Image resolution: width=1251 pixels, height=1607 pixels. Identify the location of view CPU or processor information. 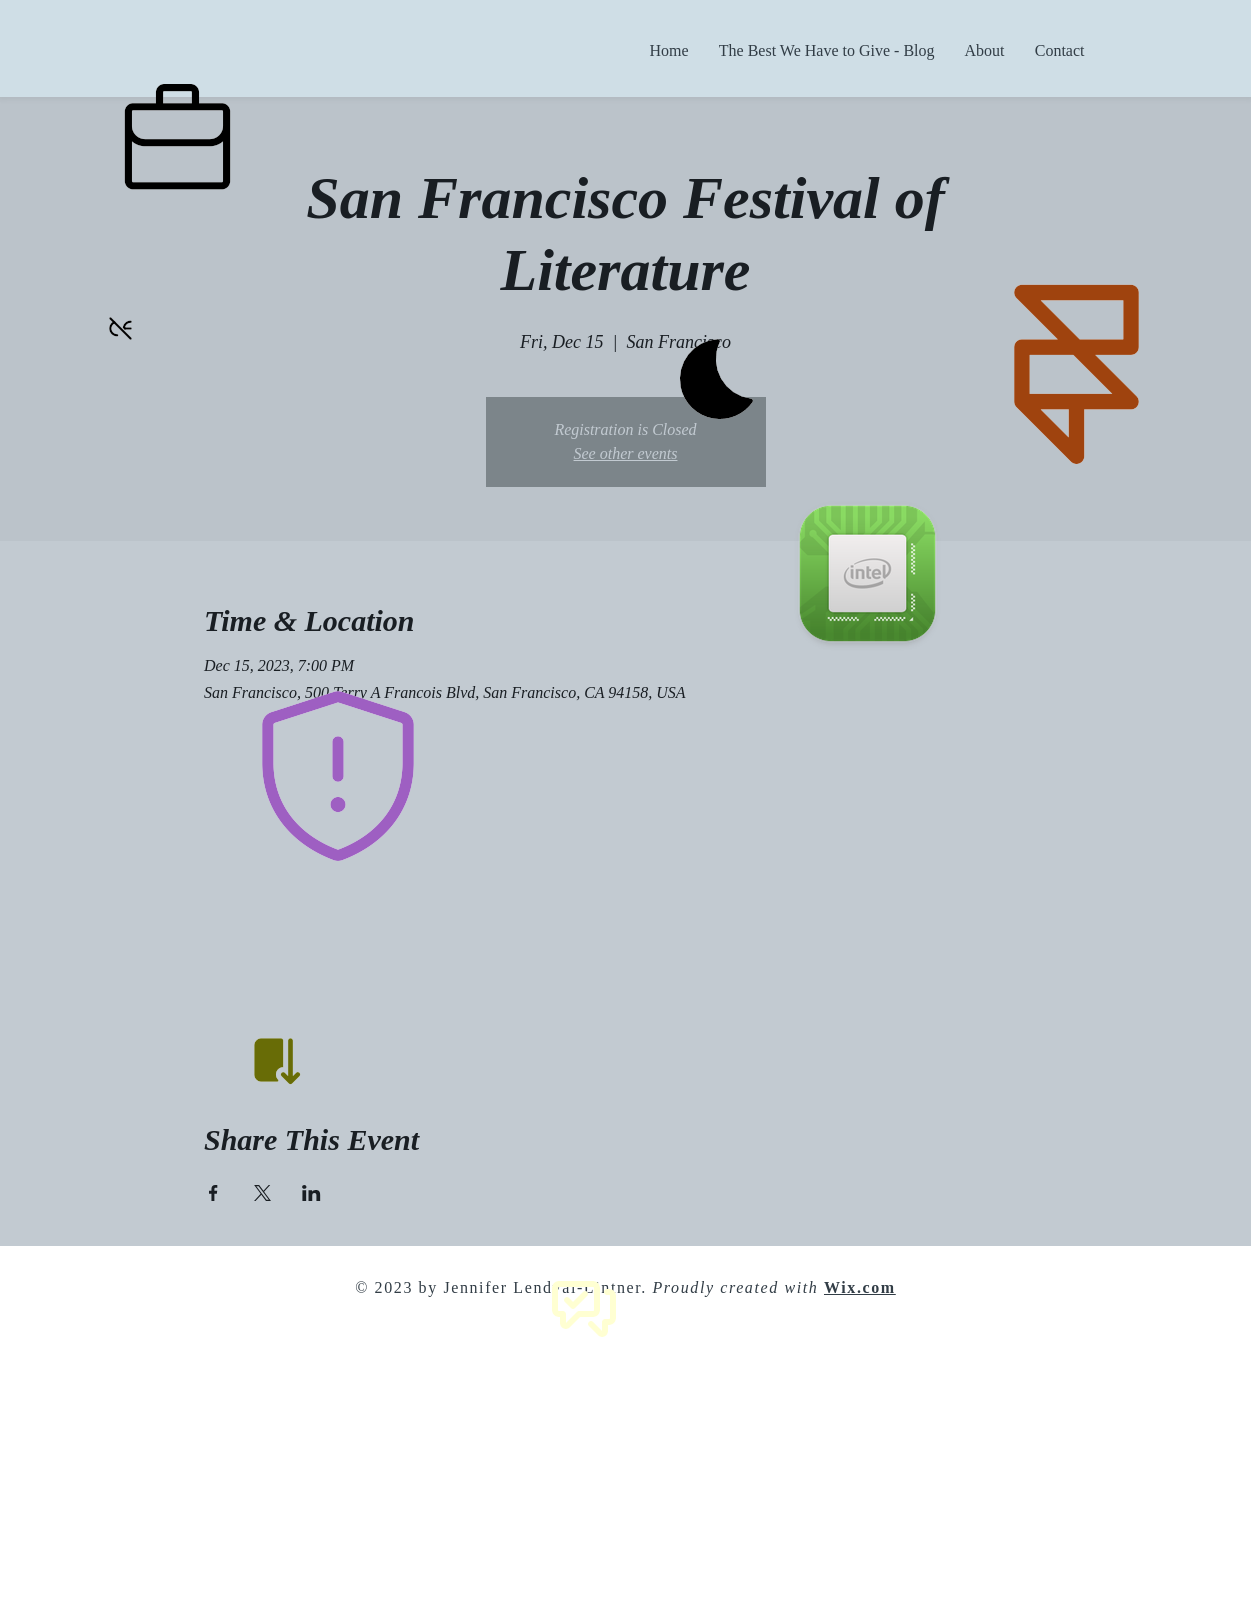
(867, 573).